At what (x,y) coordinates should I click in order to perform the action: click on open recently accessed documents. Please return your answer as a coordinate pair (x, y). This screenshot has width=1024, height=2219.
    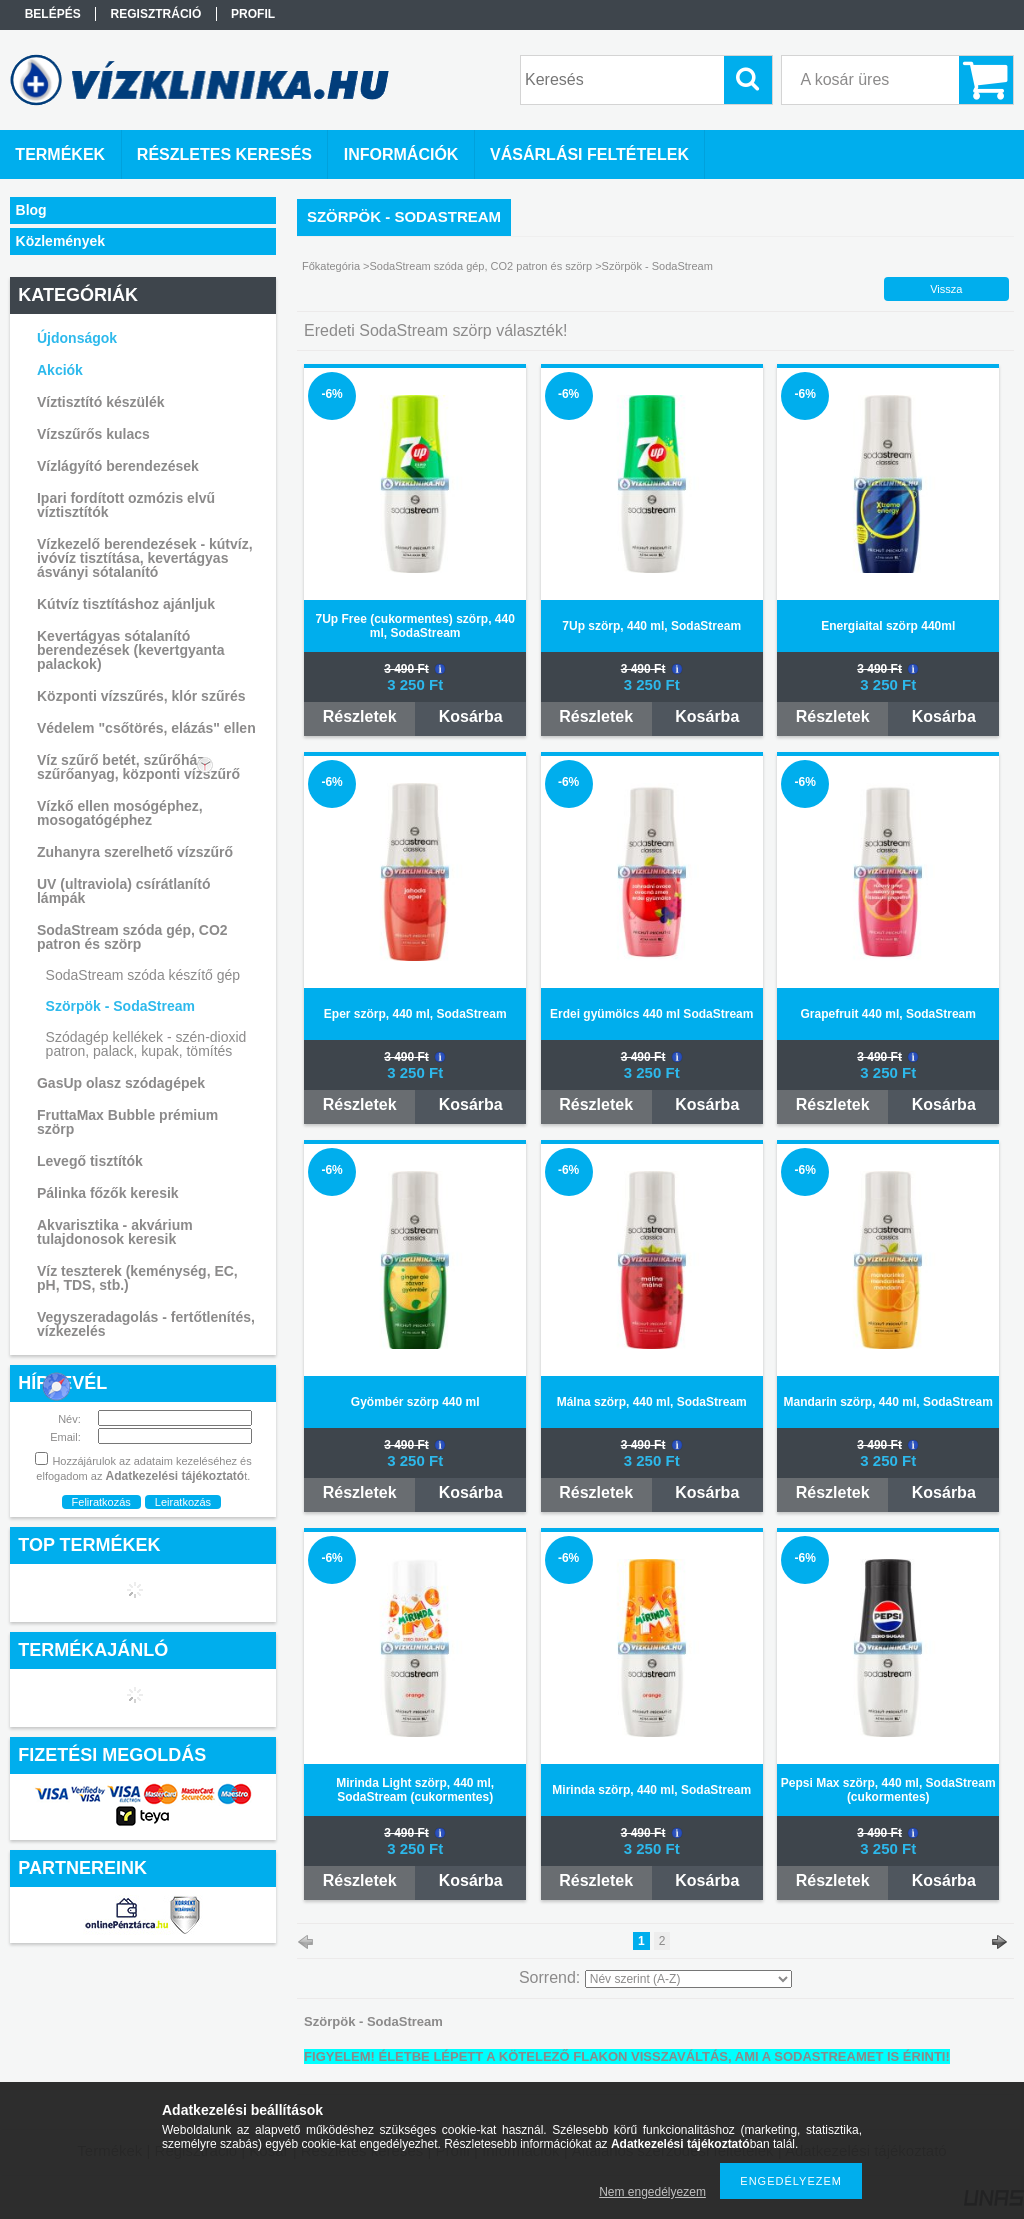
    Looking at the image, I should click on (205, 765).